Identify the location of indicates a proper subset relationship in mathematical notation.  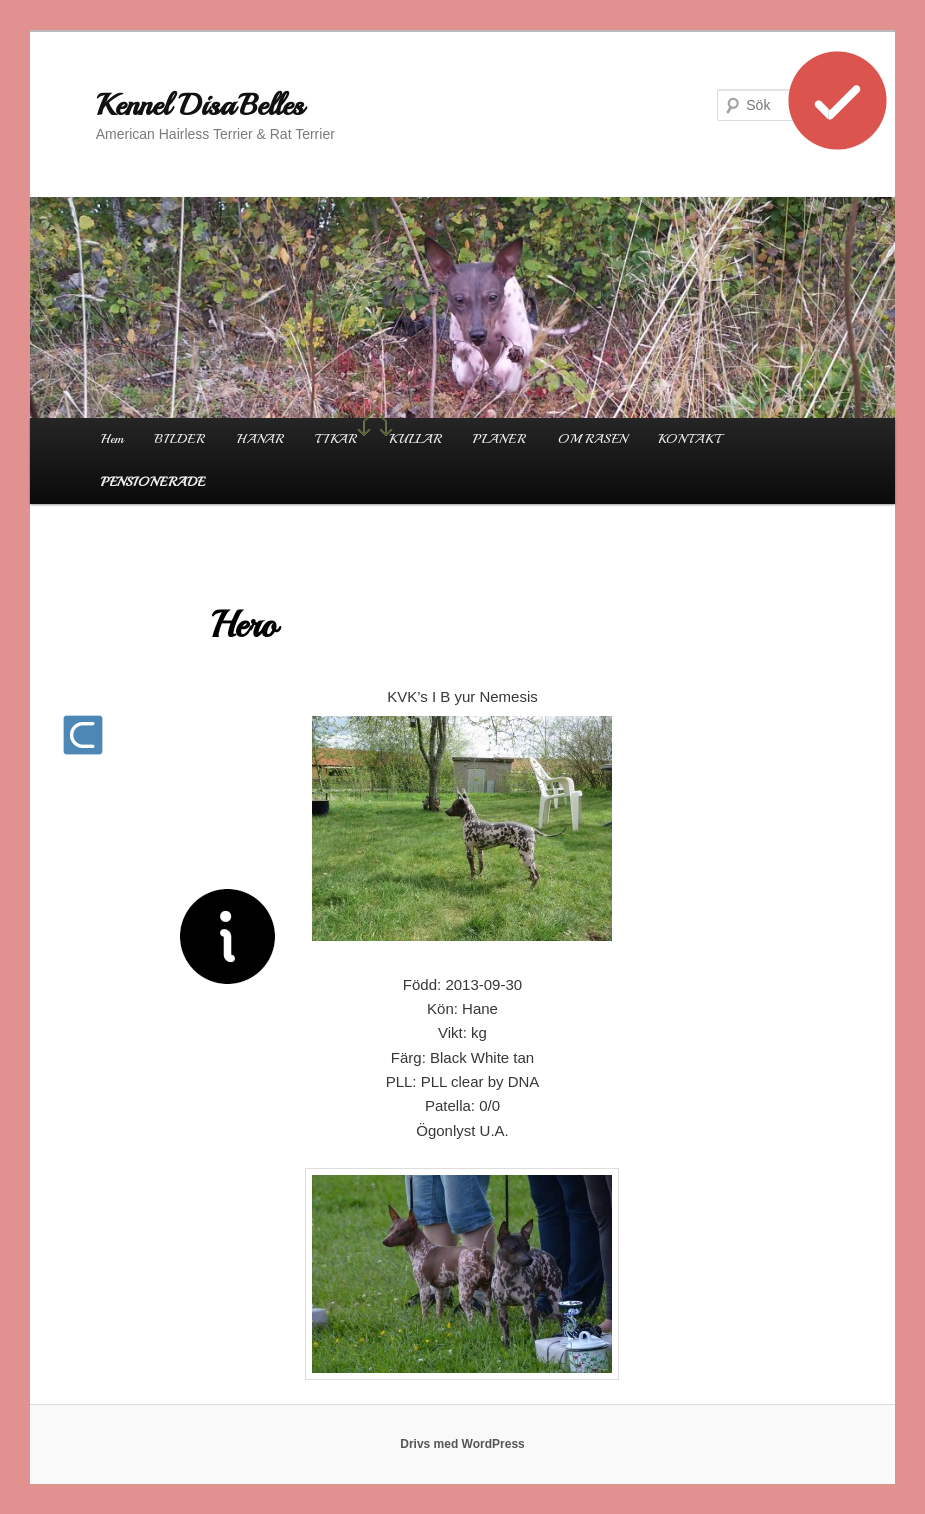
(83, 735).